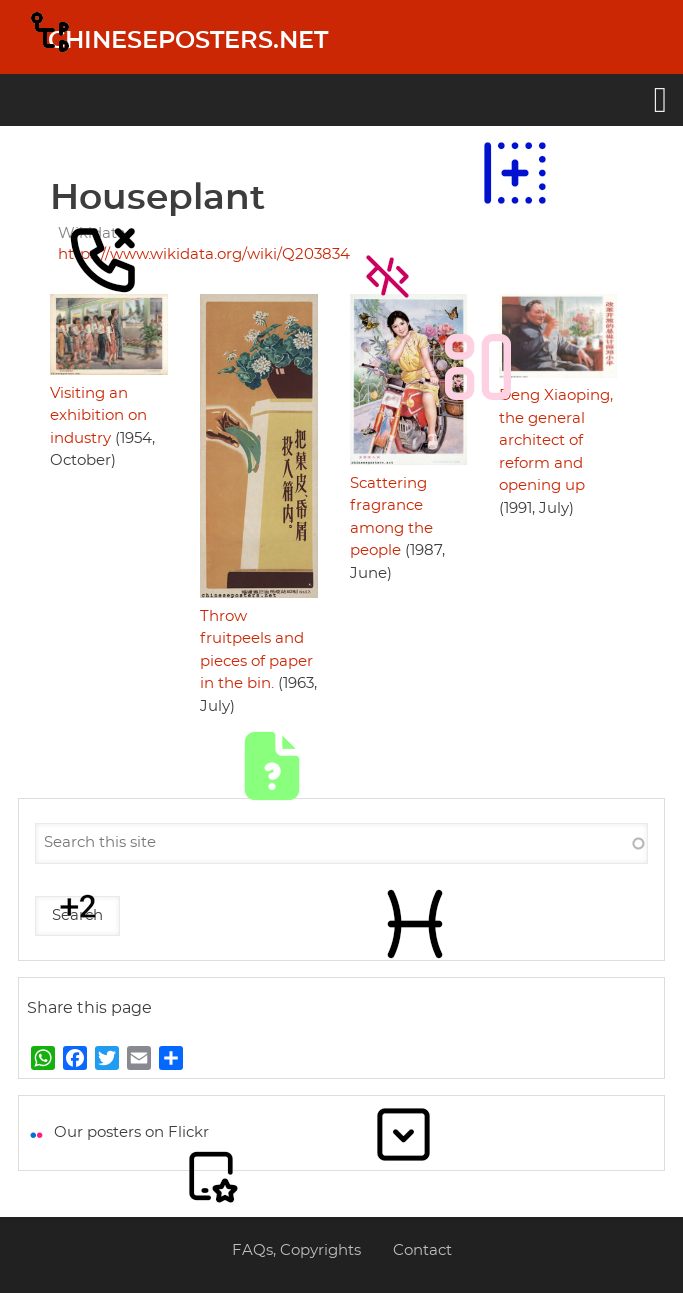  I want to click on end or cancel a phone call, so click(104, 258).